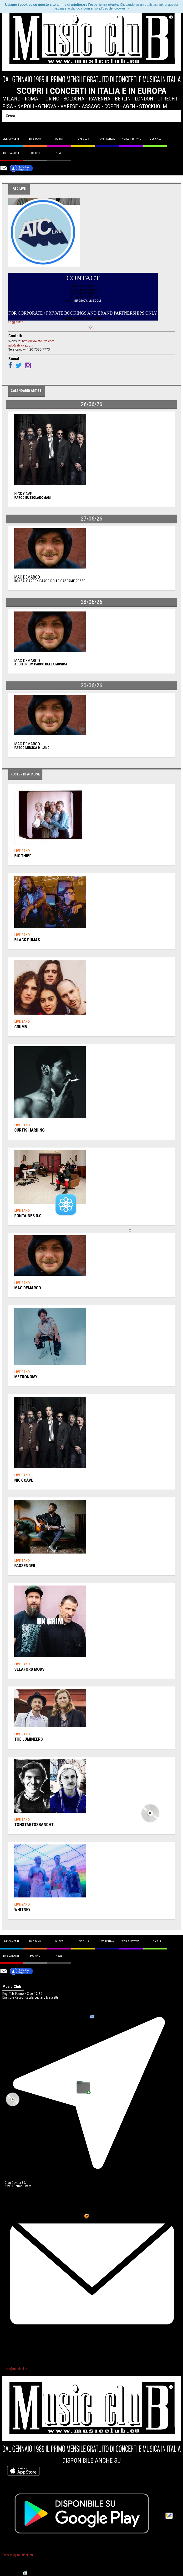  Describe the element at coordinates (126, 1227) in the screenshot. I see `indicates a read-only folder with restricted write access` at that location.